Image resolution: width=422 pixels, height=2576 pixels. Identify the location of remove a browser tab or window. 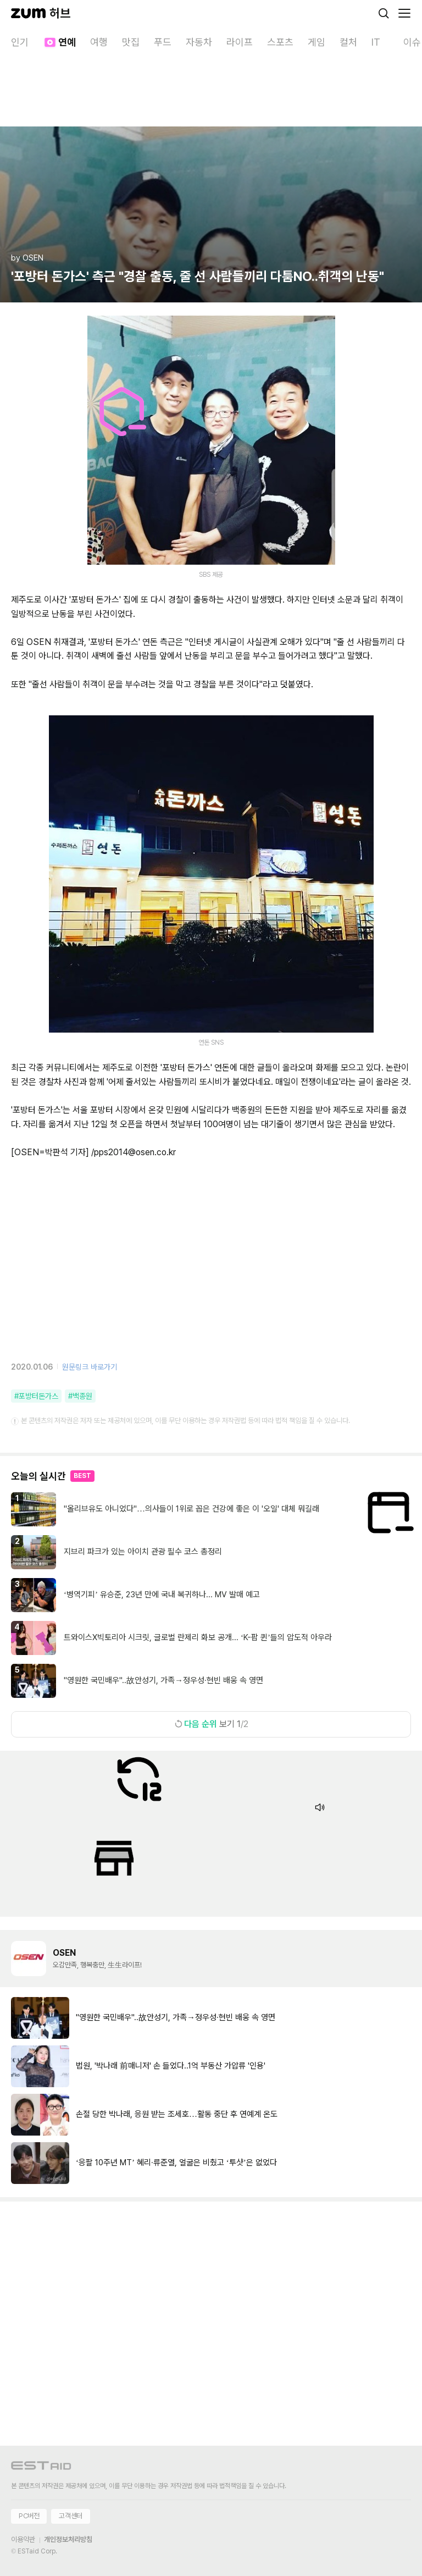
(388, 1513).